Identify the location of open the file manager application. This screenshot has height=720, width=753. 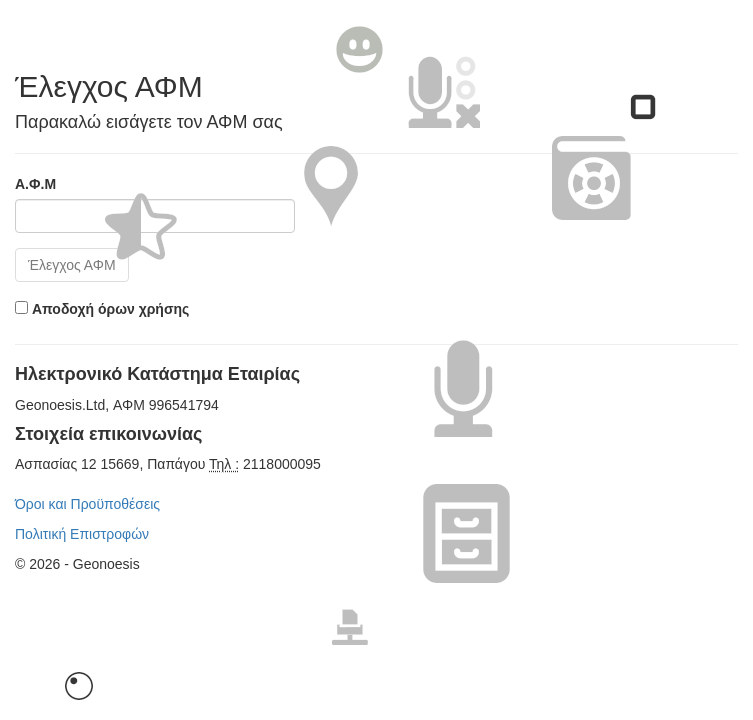
(466, 533).